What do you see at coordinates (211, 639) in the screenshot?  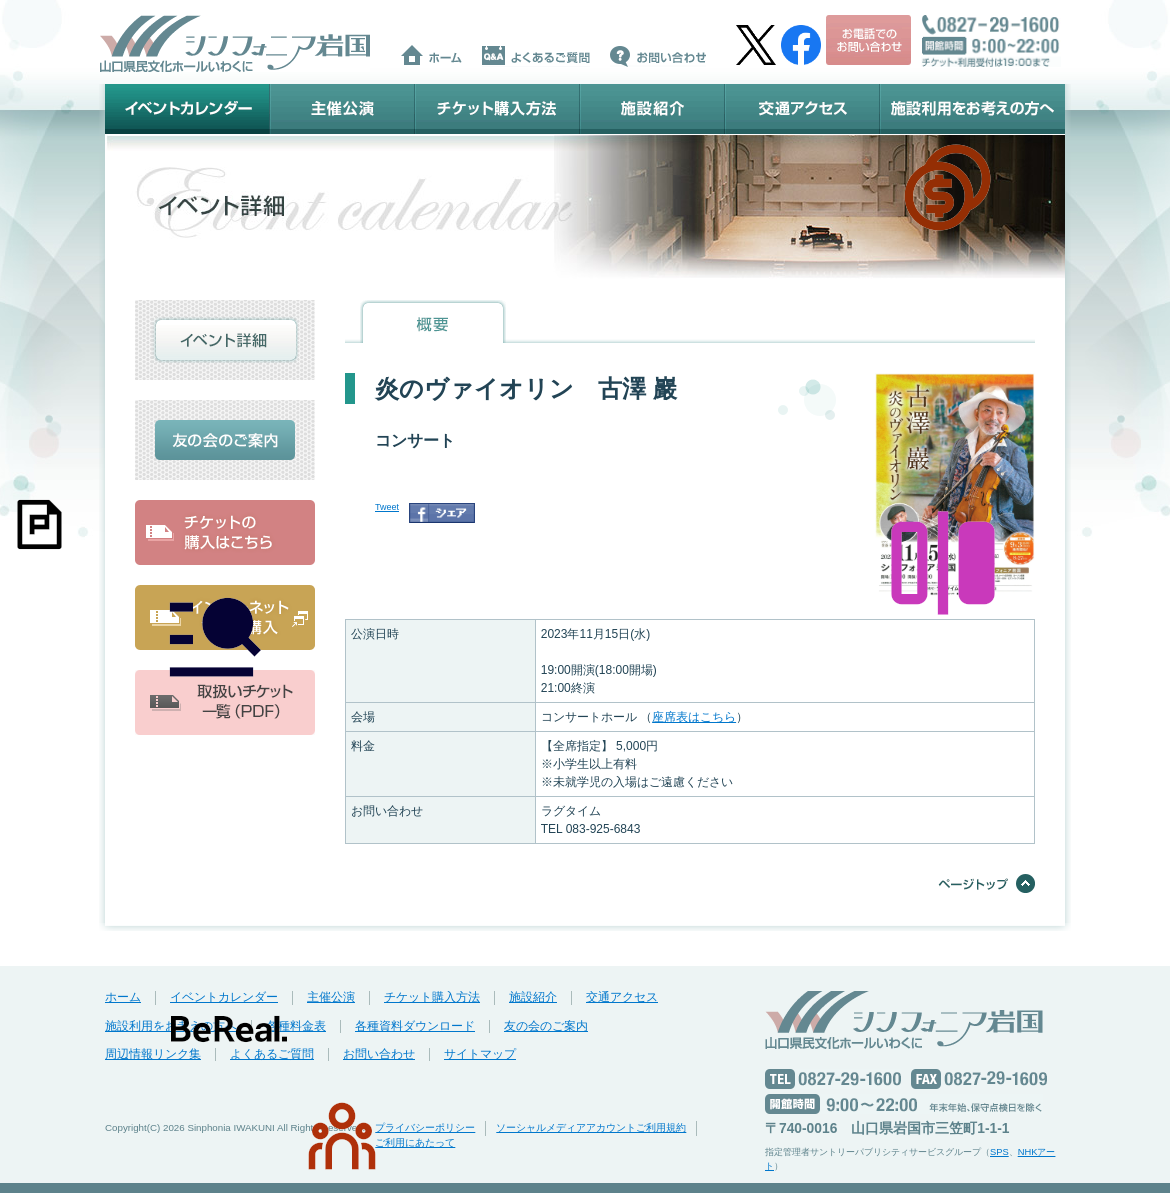 I see `search within menu options` at bounding box center [211, 639].